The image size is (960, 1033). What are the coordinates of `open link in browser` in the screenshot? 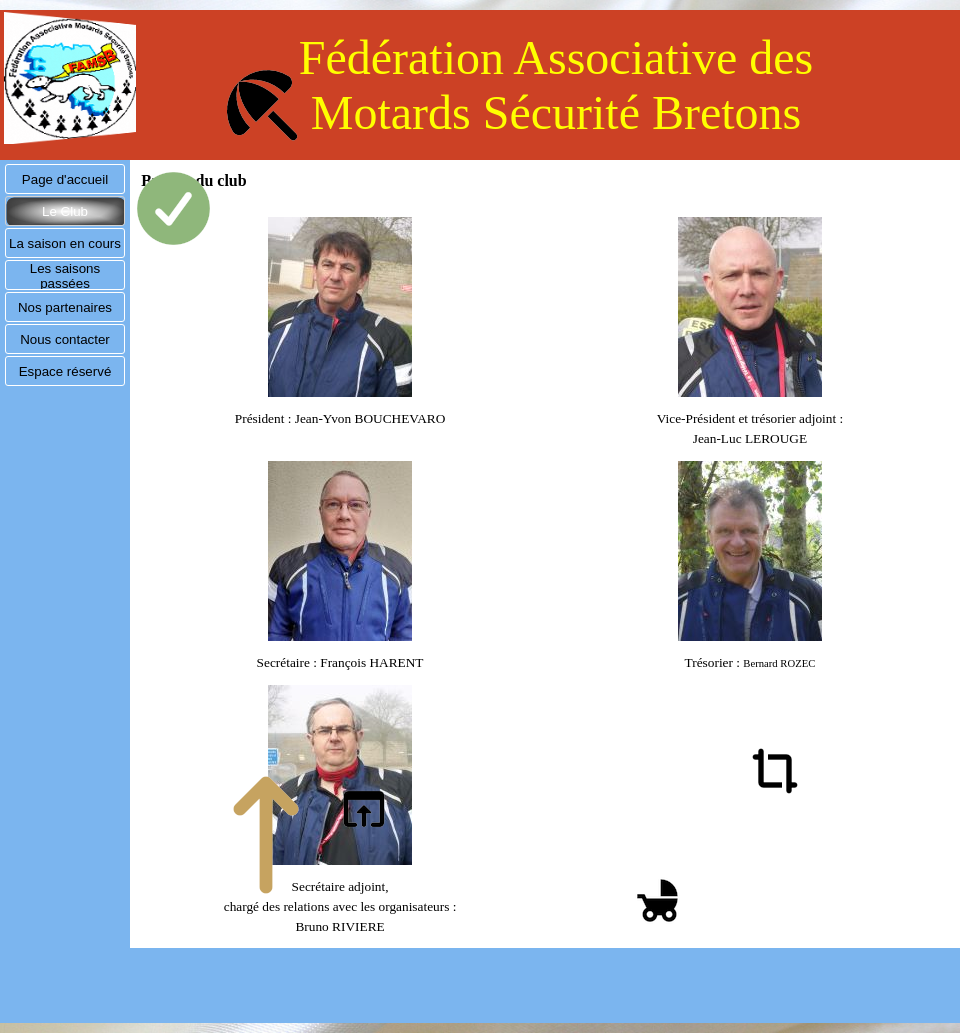 It's located at (364, 809).